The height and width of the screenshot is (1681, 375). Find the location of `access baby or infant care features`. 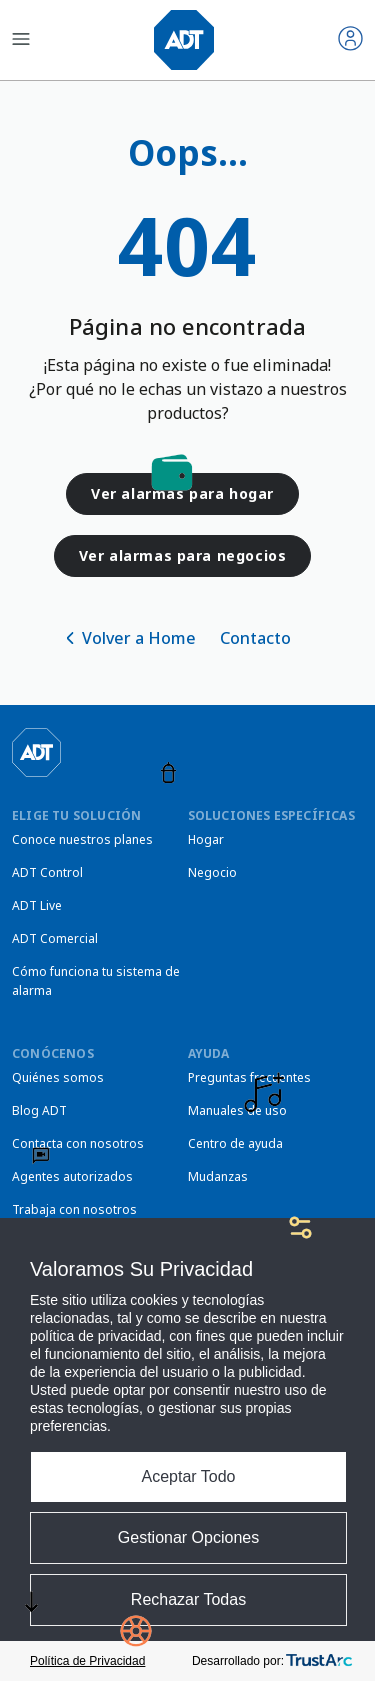

access baby or infant care features is located at coordinates (168, 772).